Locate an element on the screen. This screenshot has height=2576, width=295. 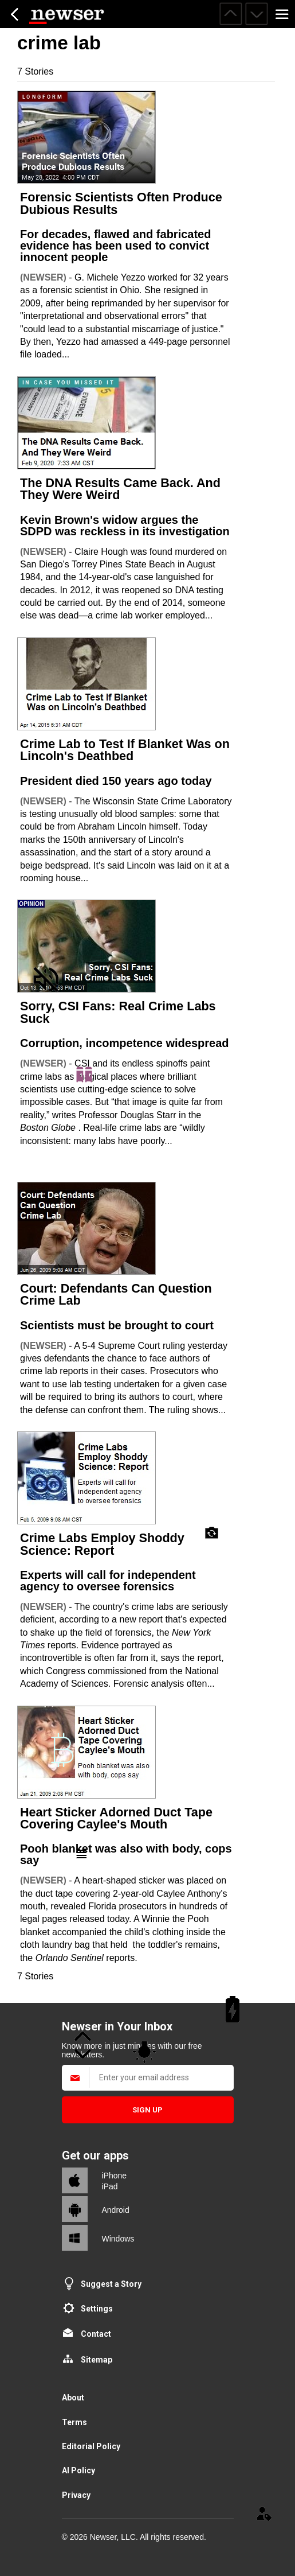
switch between front and rear camera is located at coordinates (211, 1532).